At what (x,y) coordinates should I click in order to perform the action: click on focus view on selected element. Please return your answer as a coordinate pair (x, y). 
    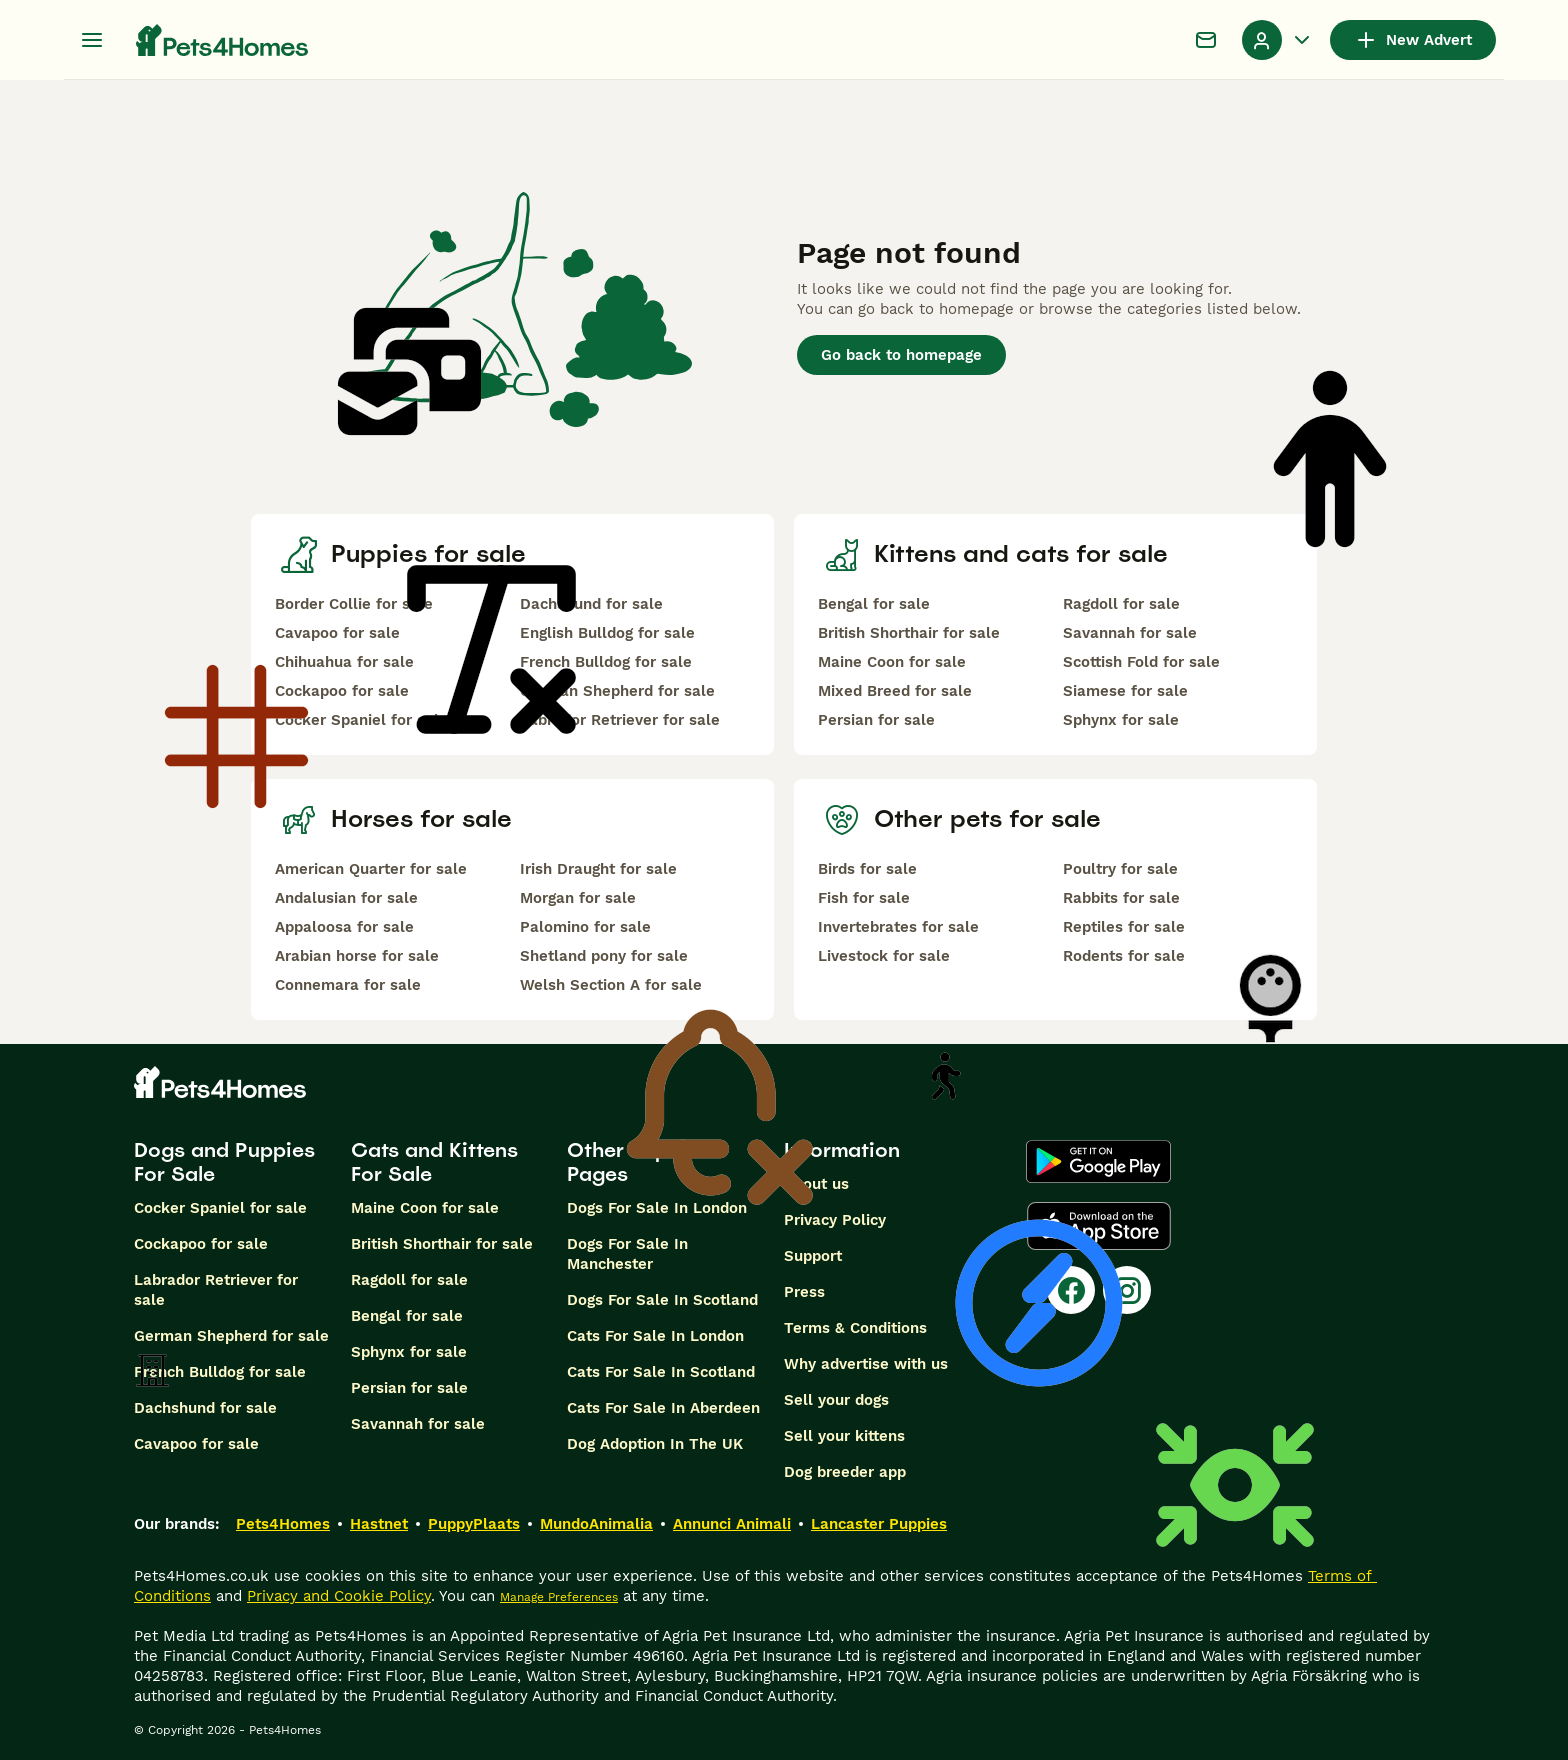
    Looking at the image, I should click on (1235, 1485).